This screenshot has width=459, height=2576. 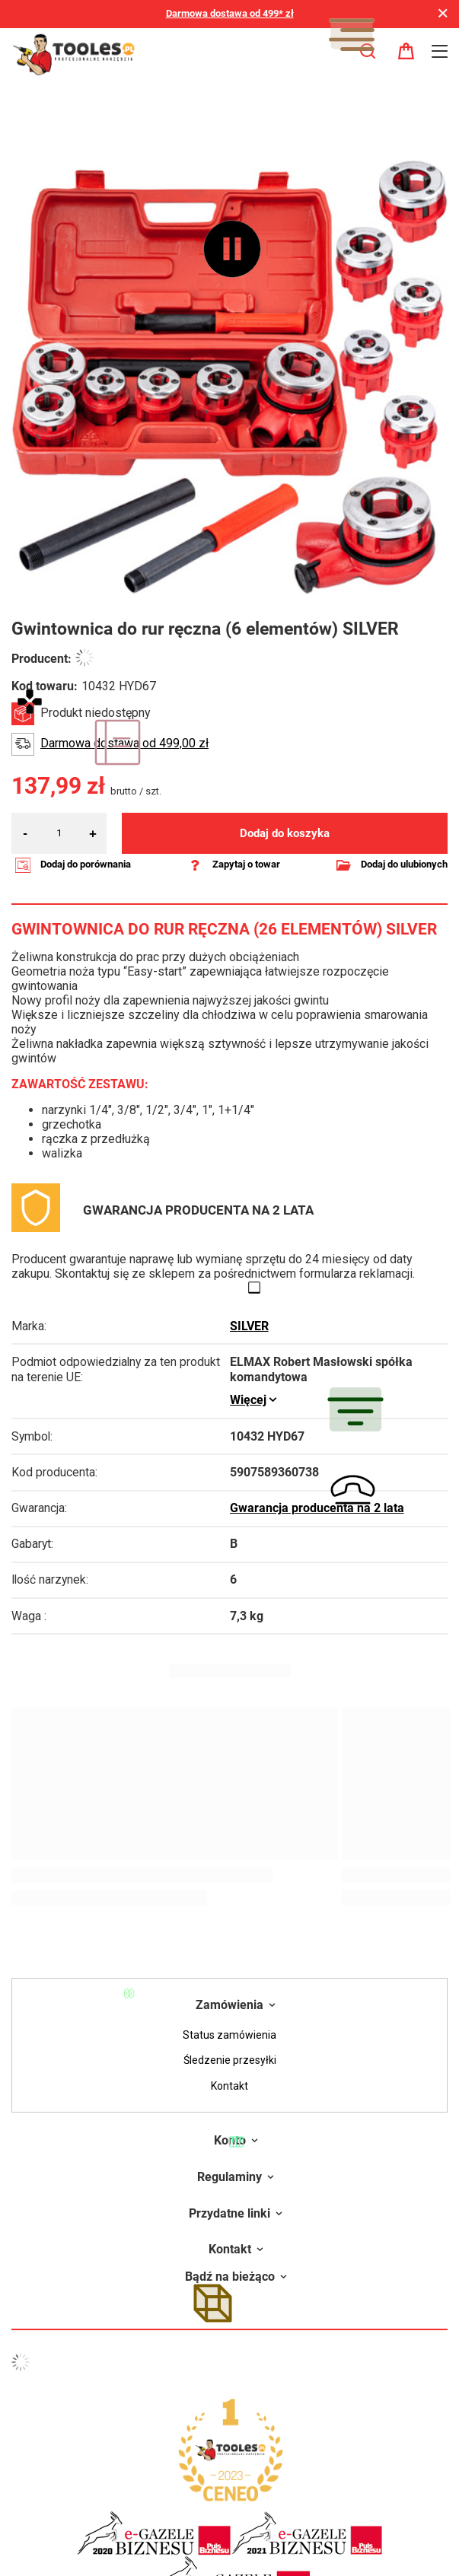 What do you see at coordinates (352, 1489) in the screenshot?
I see `end or hang up a call` at bounding box center [352, 1489].